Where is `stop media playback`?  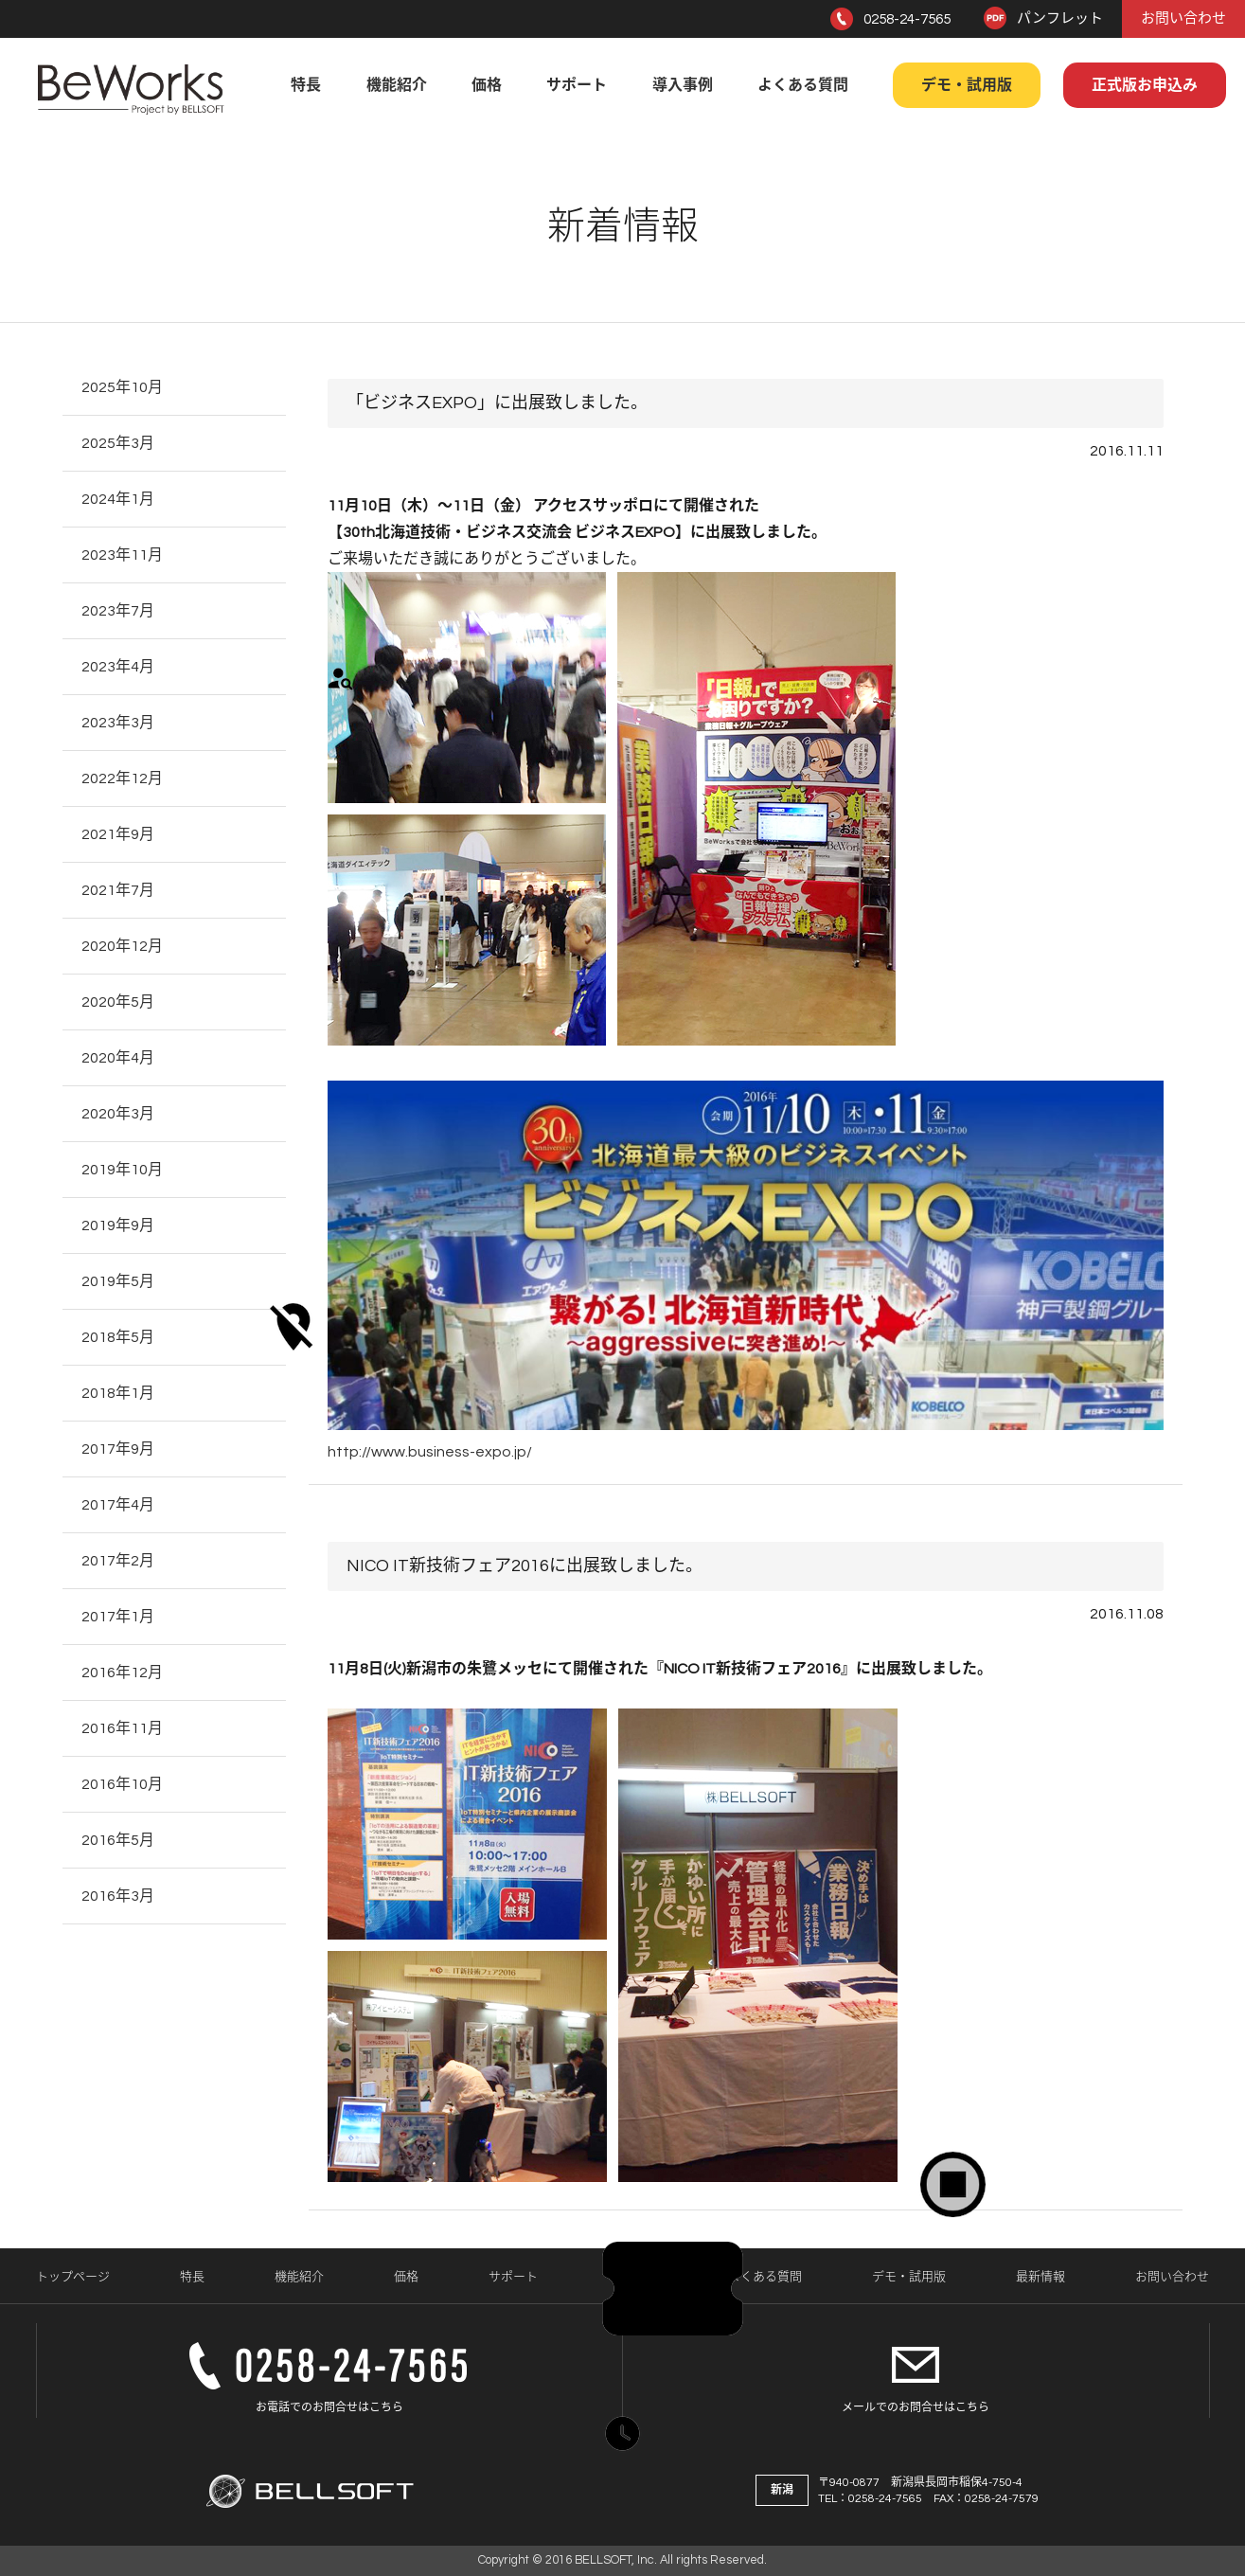 stop media playback is located at coordinates (952, 2184).